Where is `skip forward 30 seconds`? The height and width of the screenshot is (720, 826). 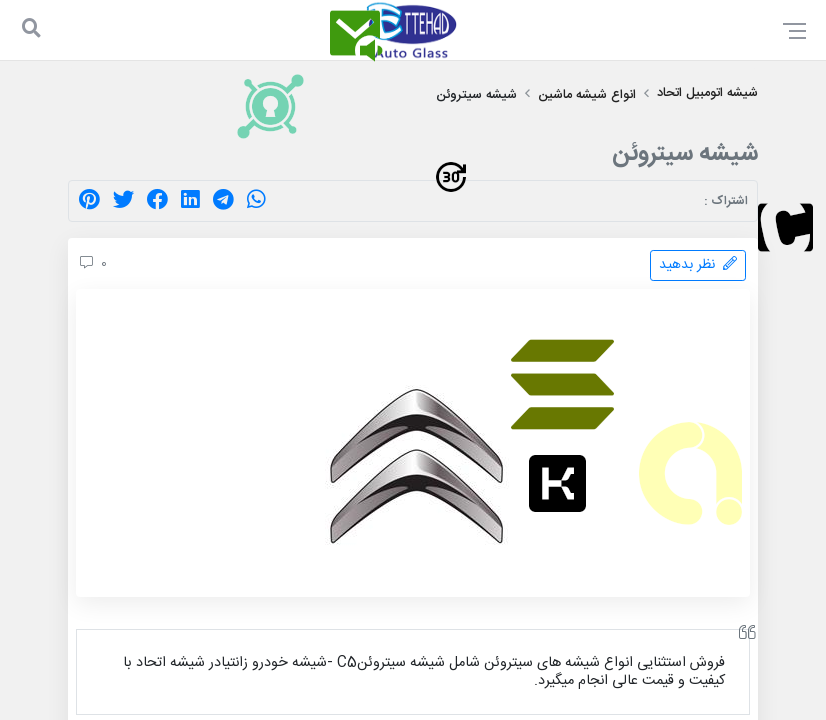 skip forward 30 seconds is located at coordinates (451, 177).